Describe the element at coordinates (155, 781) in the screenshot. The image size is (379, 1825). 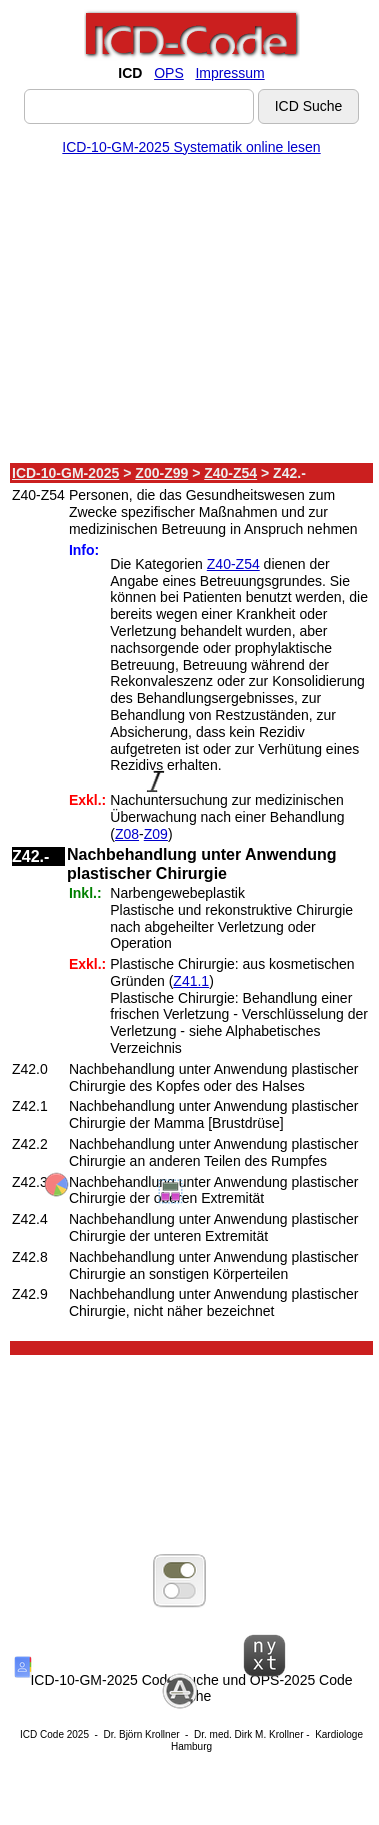
I see `apply italic formatting to selected text` at that location.